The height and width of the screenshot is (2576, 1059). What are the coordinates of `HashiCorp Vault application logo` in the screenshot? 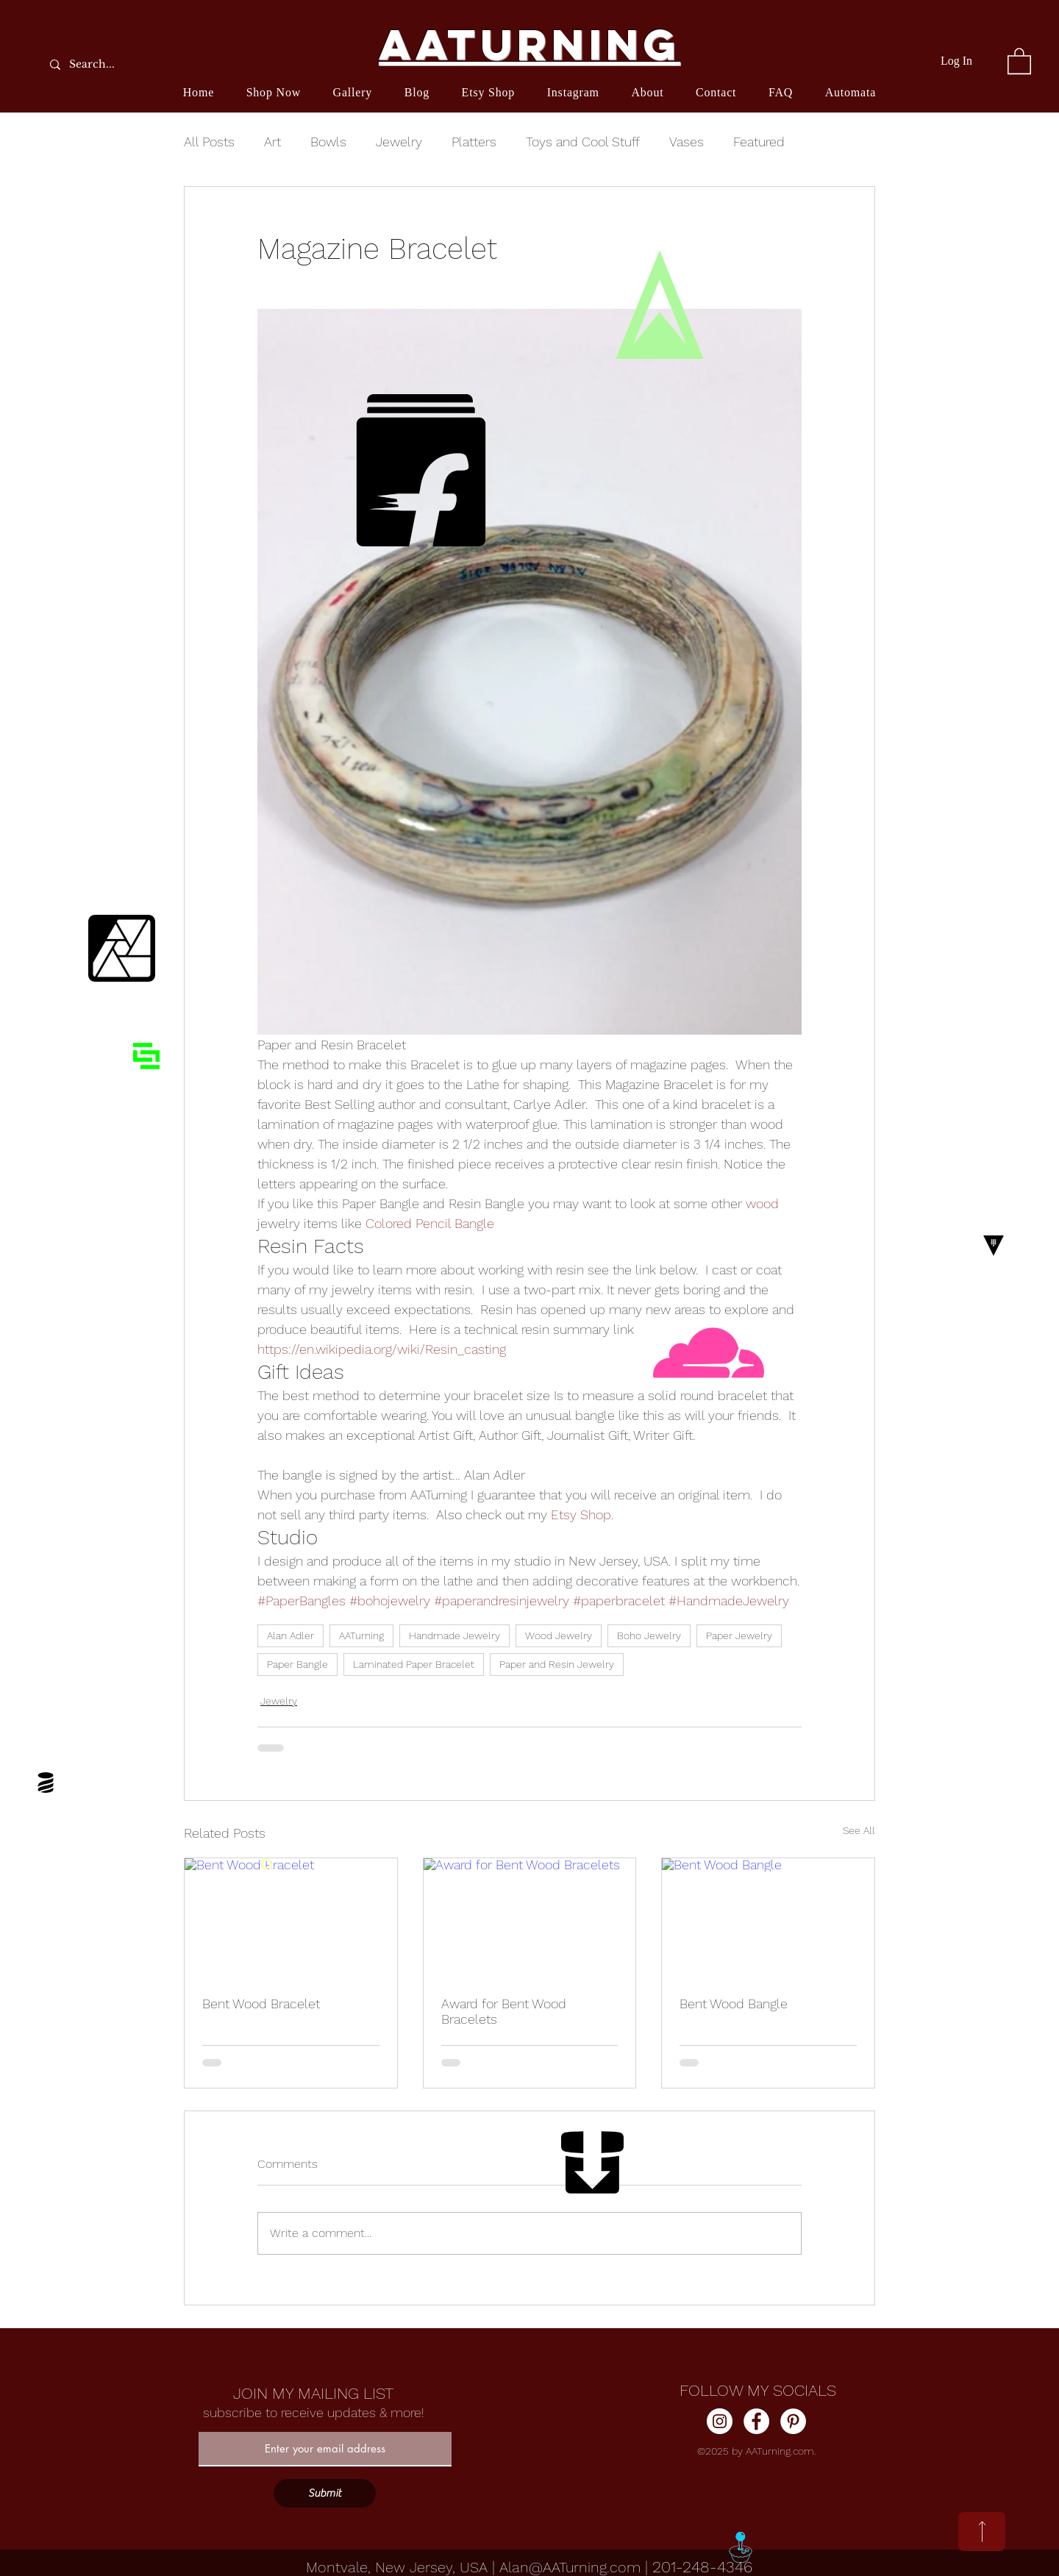 It's located at (994, 1246).